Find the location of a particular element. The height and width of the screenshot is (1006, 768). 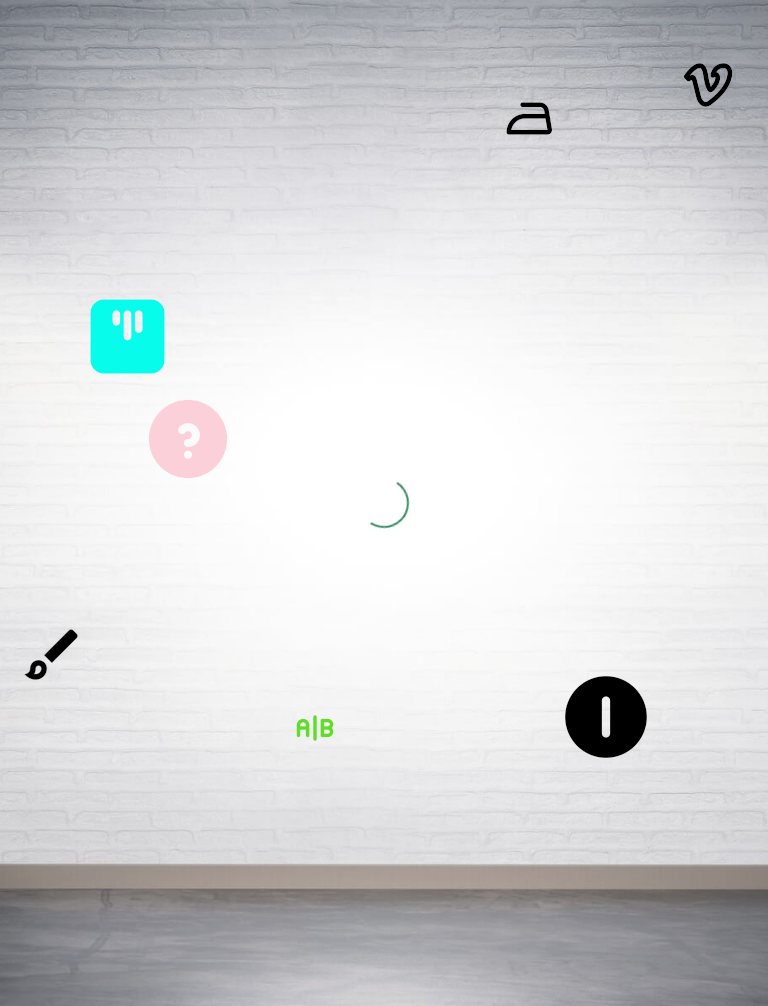

view ironing or garment care instructions is located at coordinates (529, 118).